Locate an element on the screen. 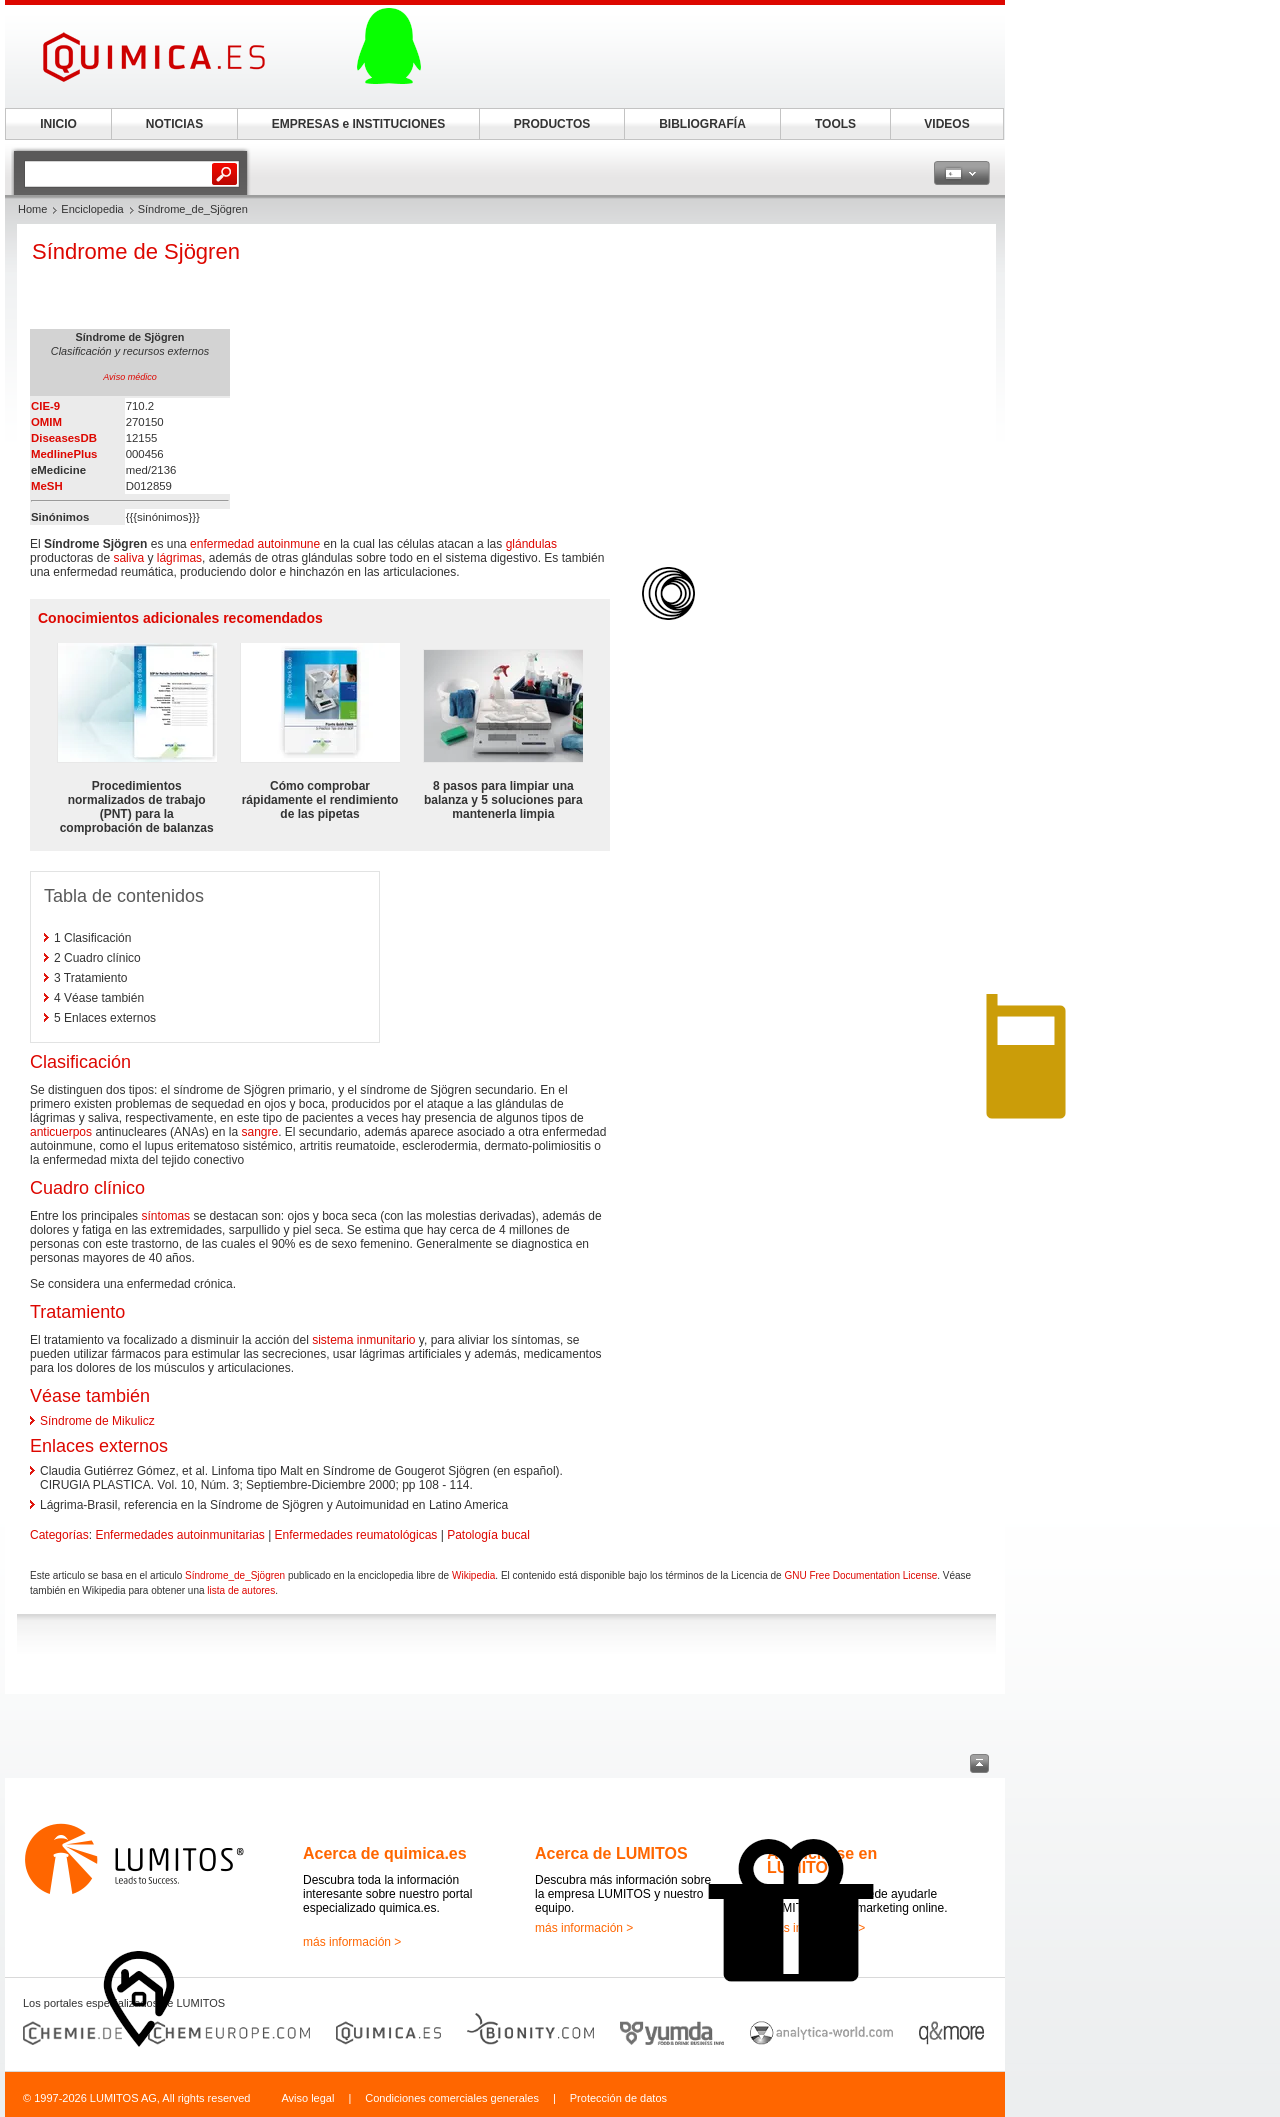 Image resolution: width=1280 pixels, height=2117 pixels. open photobucket app is located at coordinates (668, 593).